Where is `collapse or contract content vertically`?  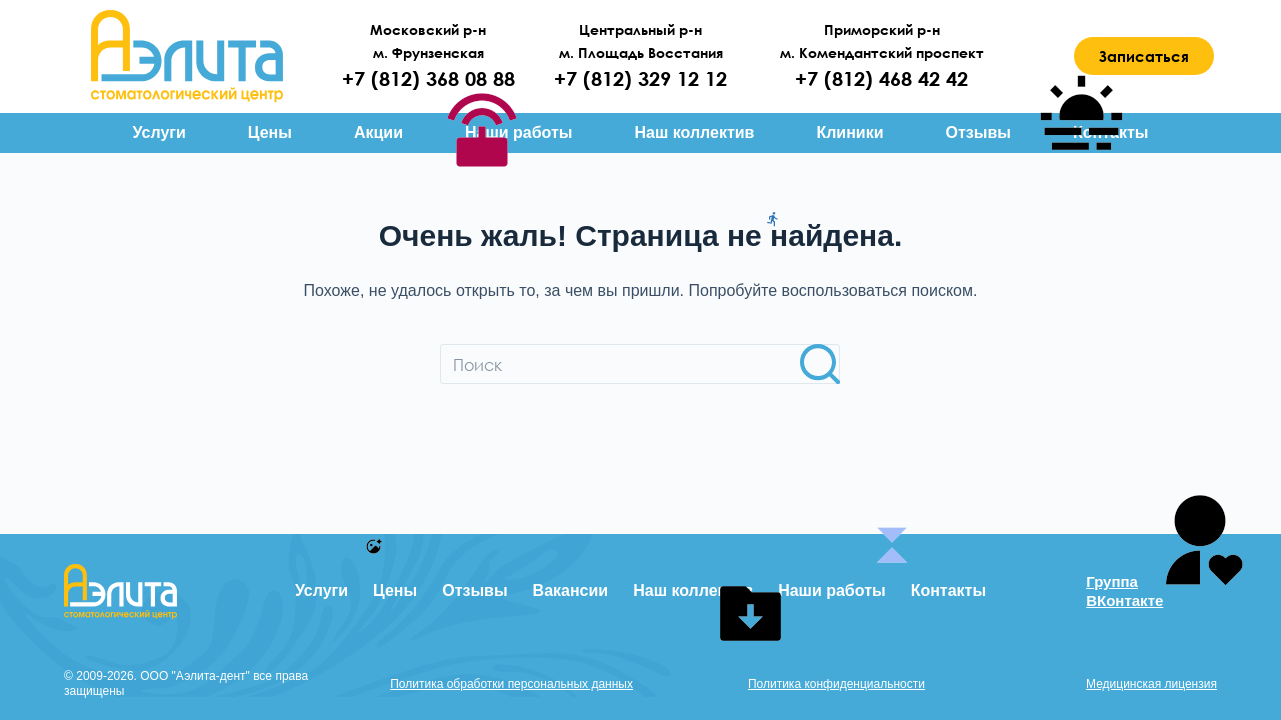 collapse or contract content vertically is located at coordinates (892, 545).